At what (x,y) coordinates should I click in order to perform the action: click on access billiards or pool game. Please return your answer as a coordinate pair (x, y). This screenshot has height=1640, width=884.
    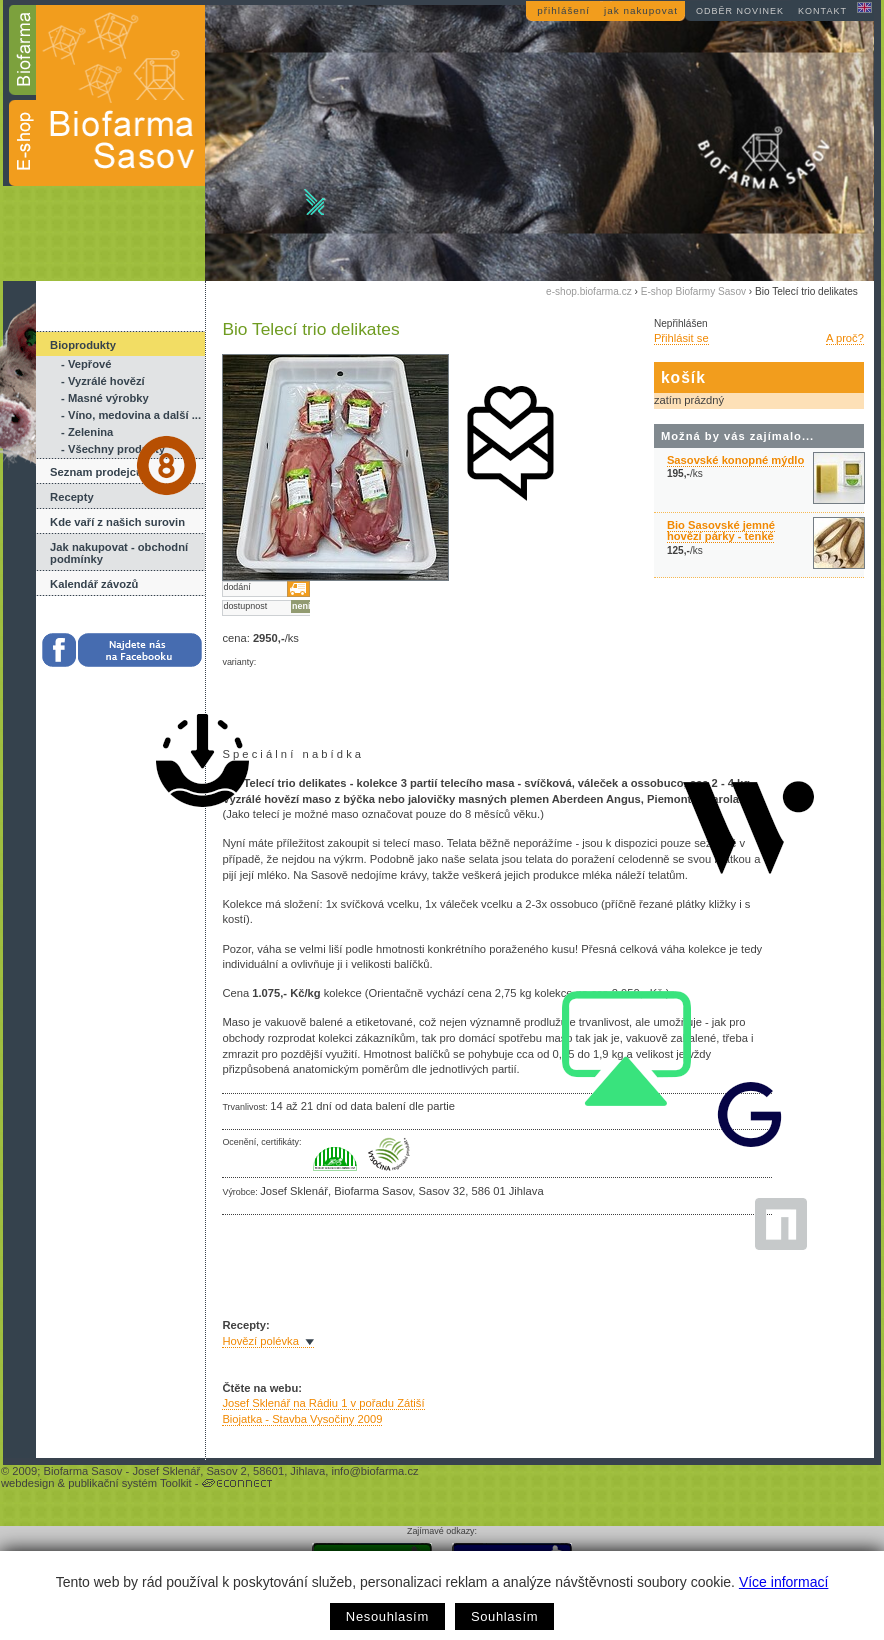
    Looking at the image, I should click on (166, 465).